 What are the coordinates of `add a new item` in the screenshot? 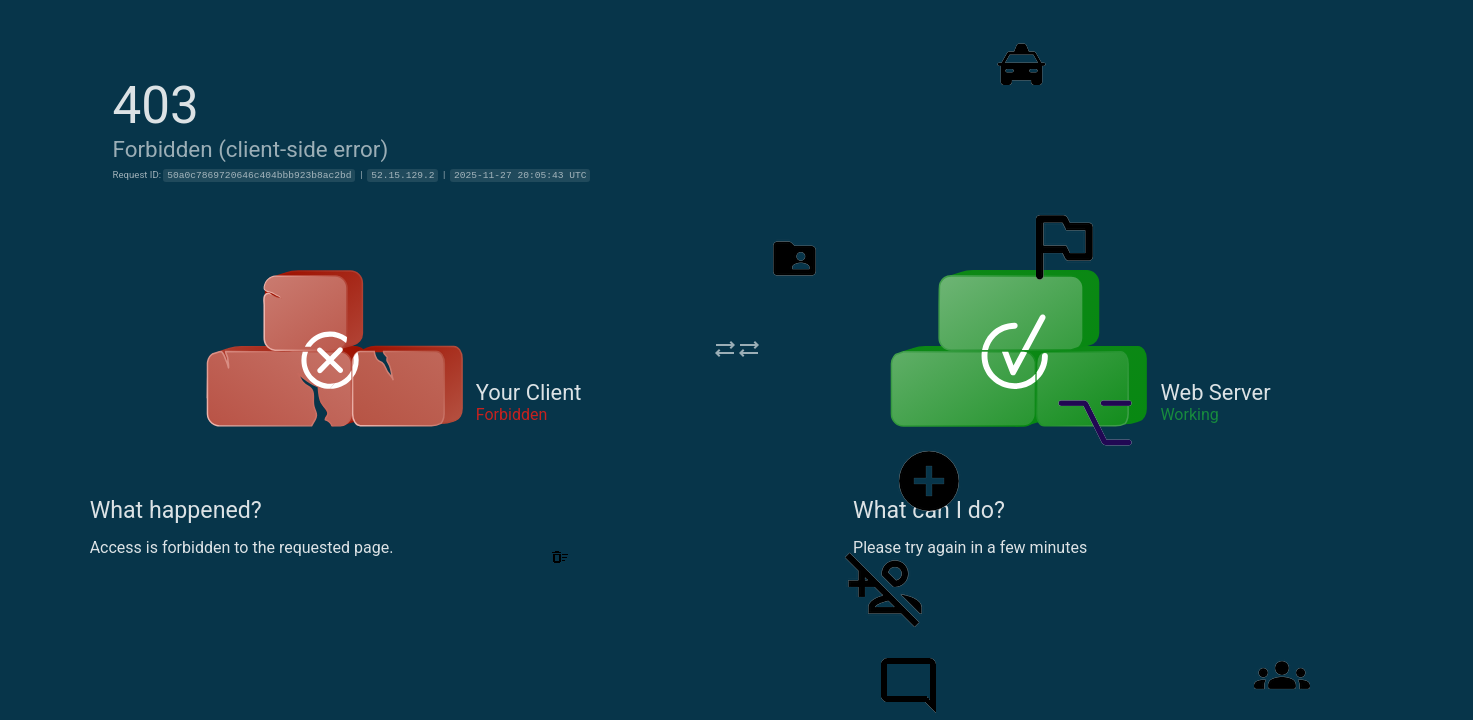 It's located at (929, 481).